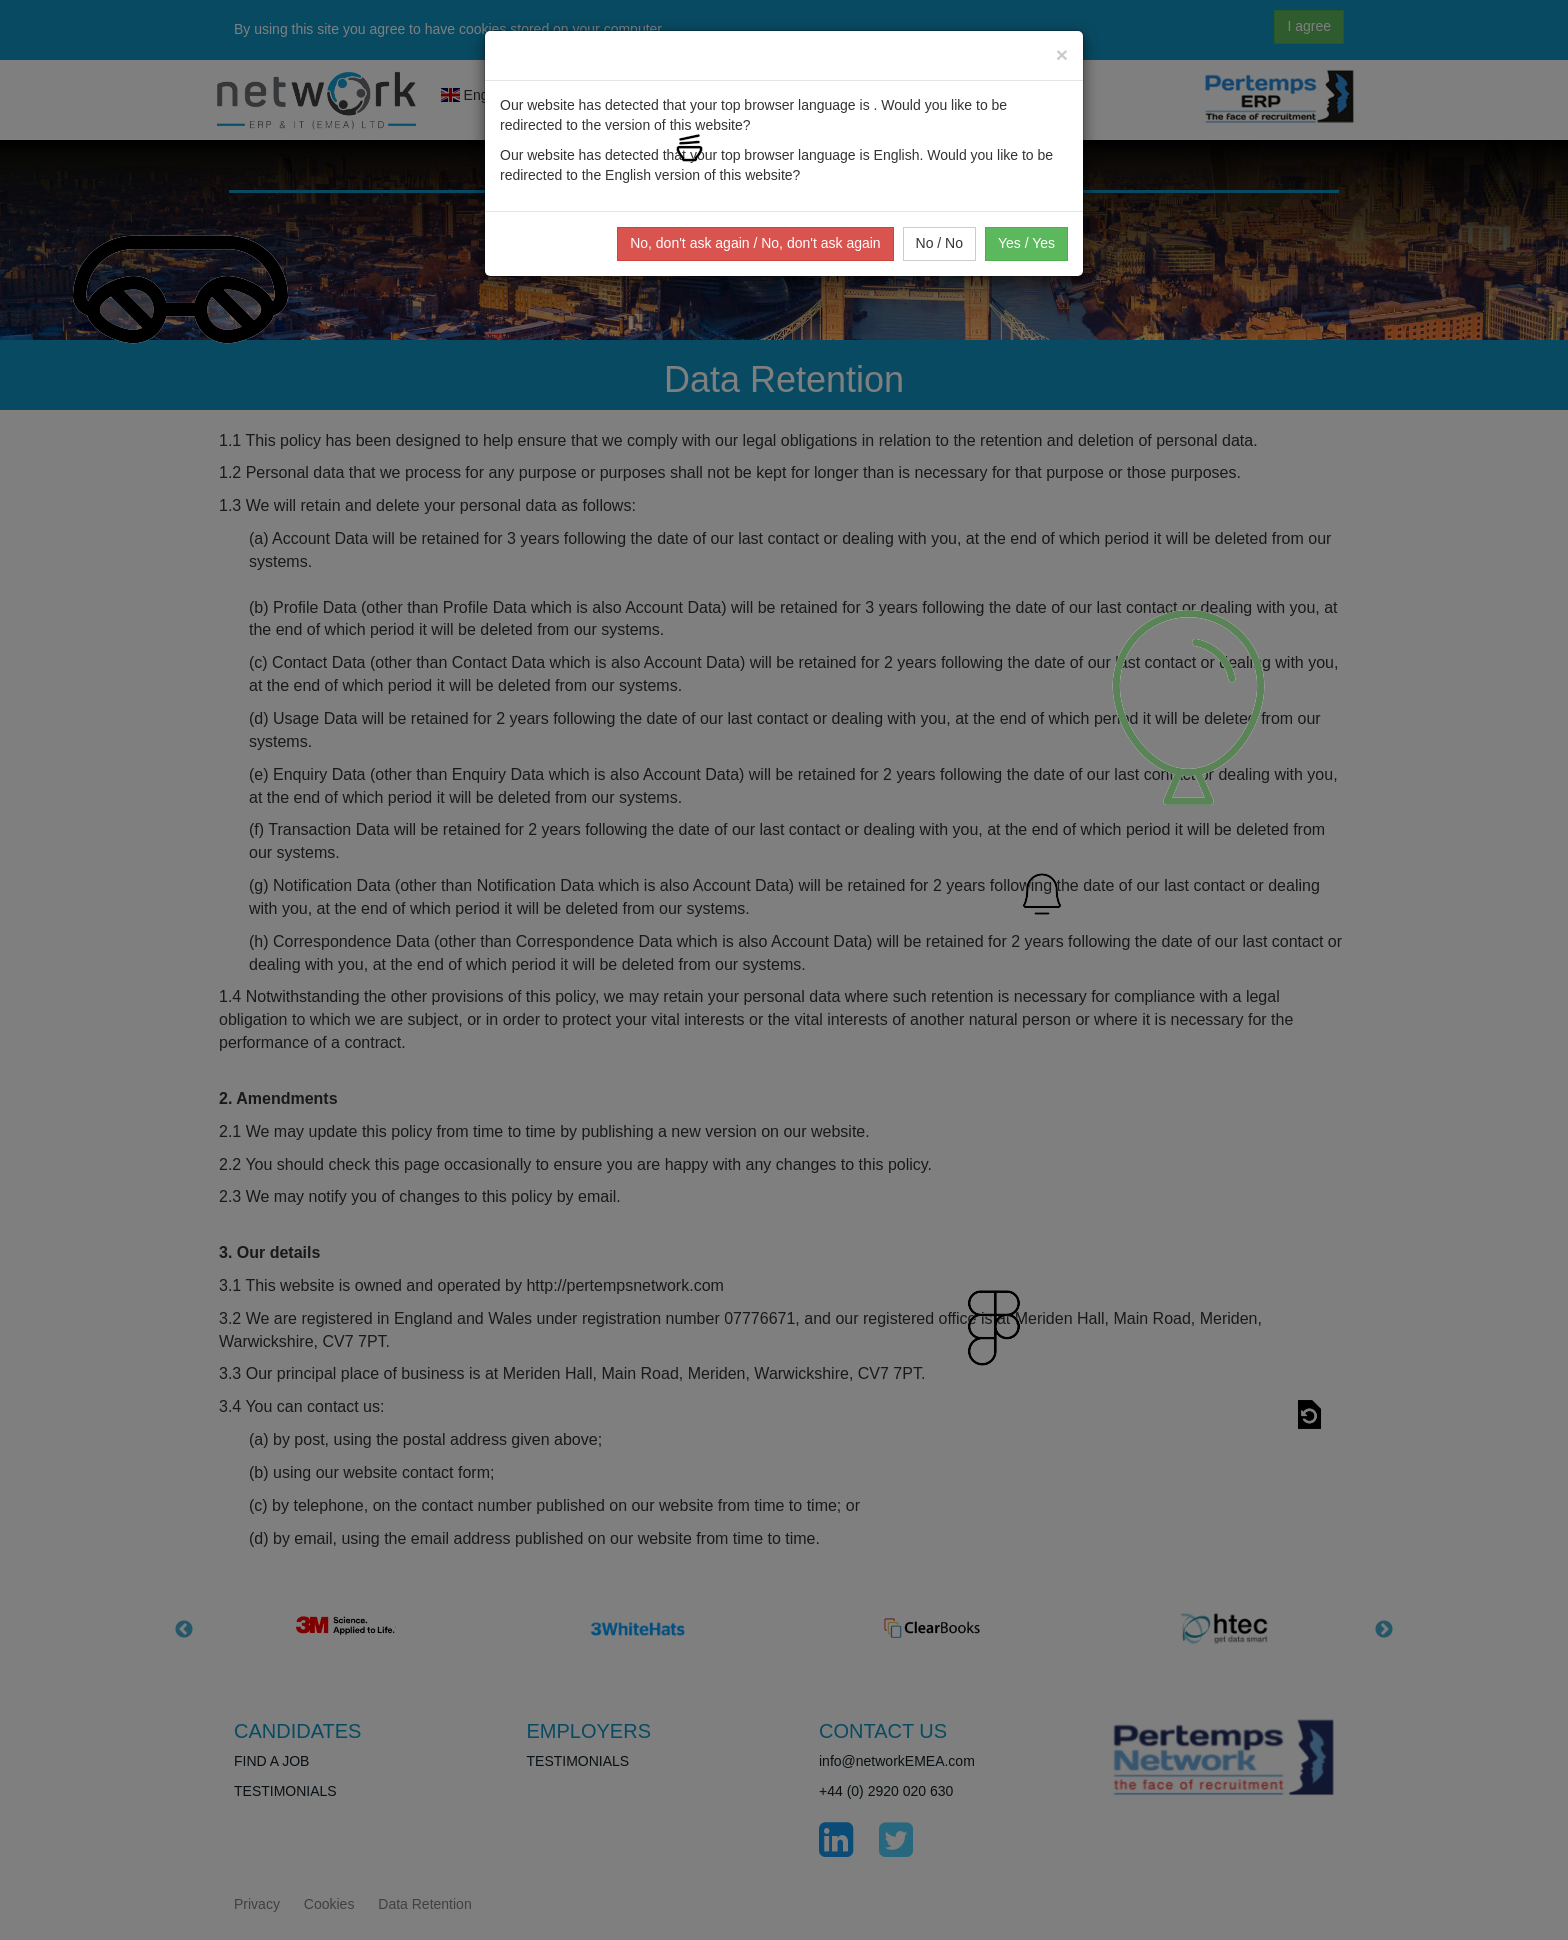  What do you see at coordinates (1188, 707) in the screenshot?
I see `indicates a celebration or birthday event` at bounding box center [1188, 707].